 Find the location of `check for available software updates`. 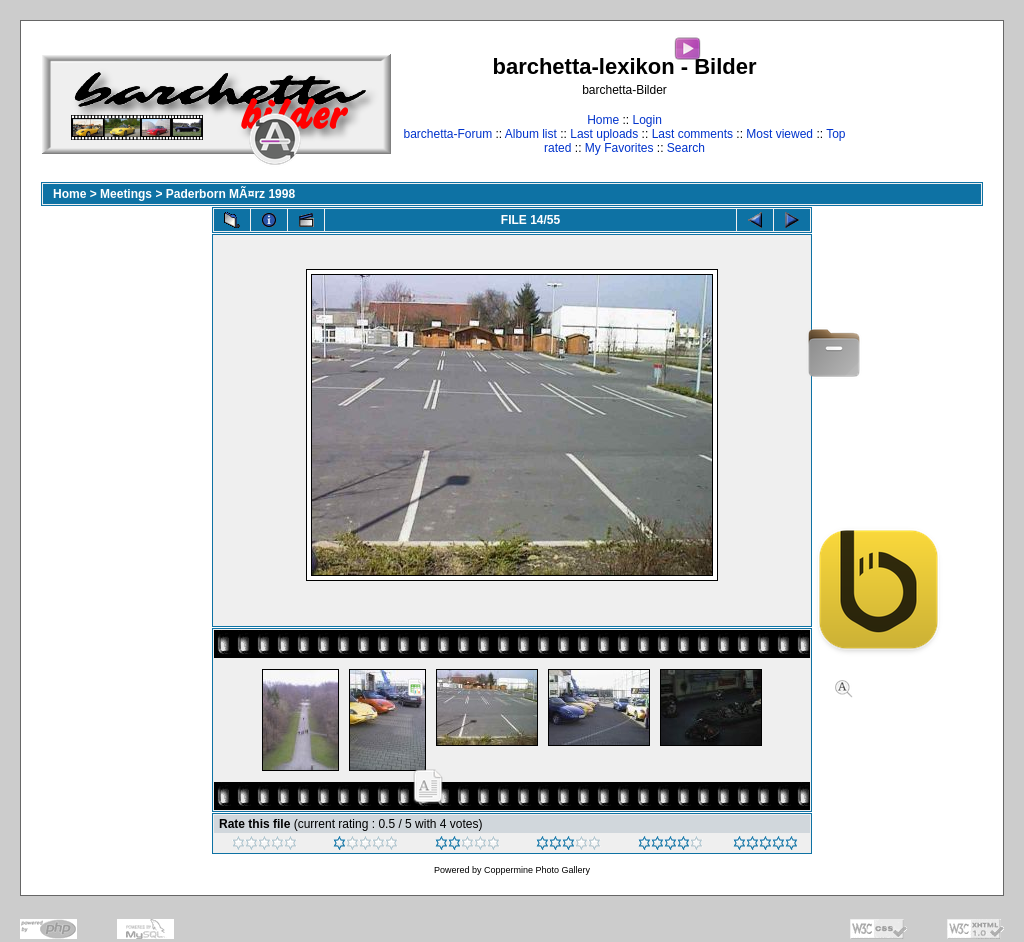

check for available software updates is located at coordinates (275, 139).